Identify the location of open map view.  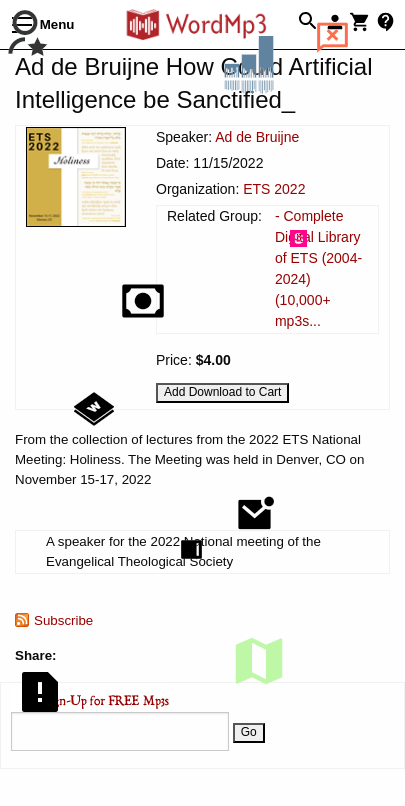
(259, 661).